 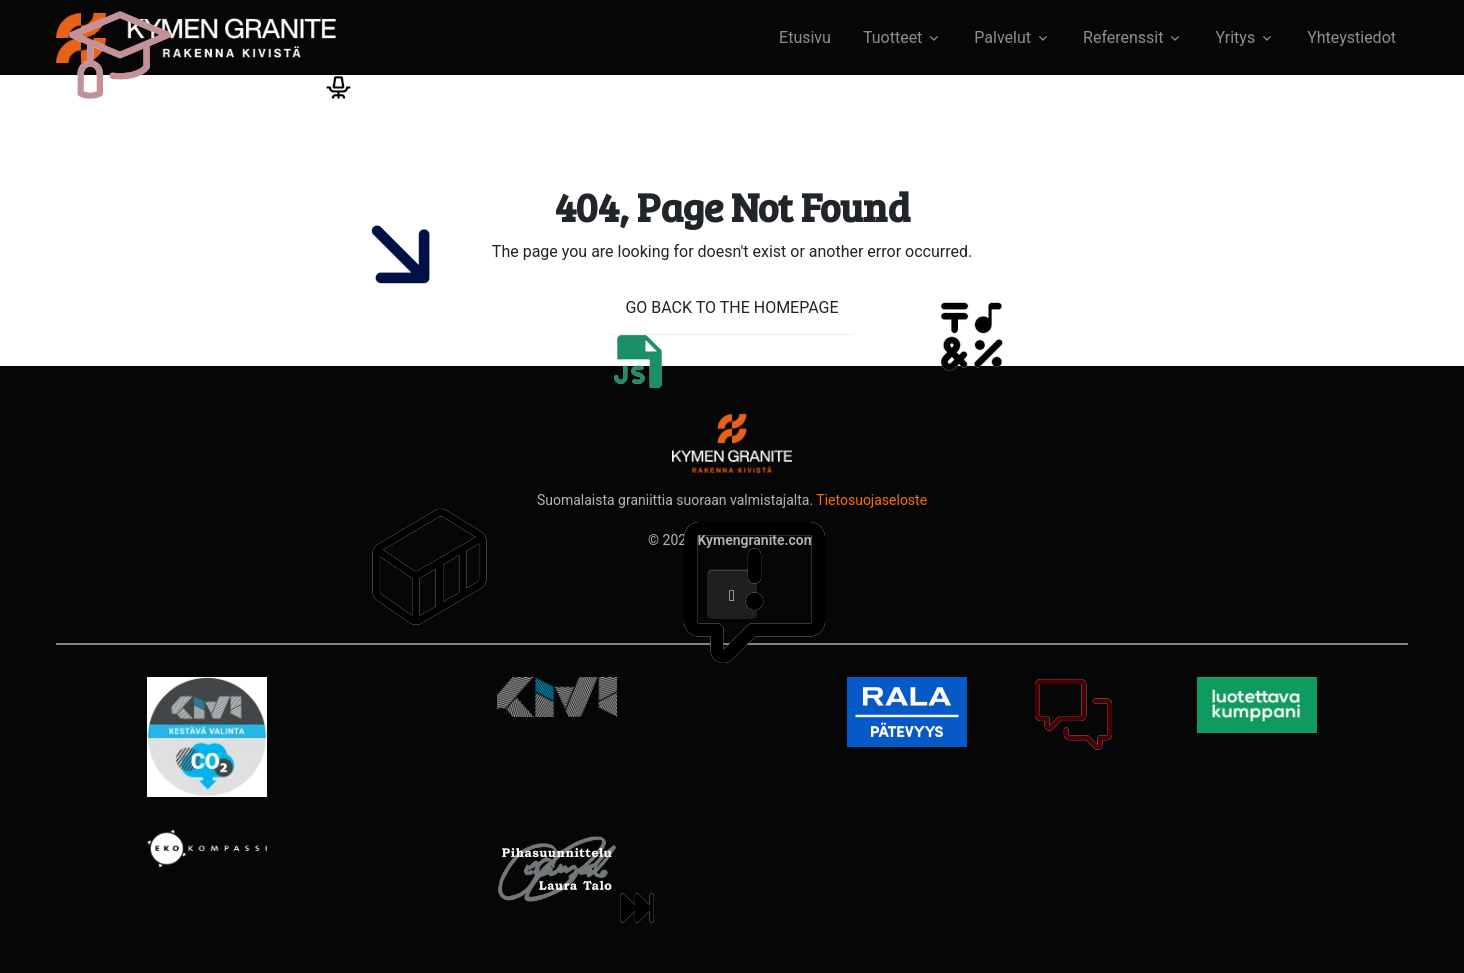 What do you see at coordinates (120, 54) in the screenshot?
I see `access educational resources or tutorials` at bounding box center [120, 54].